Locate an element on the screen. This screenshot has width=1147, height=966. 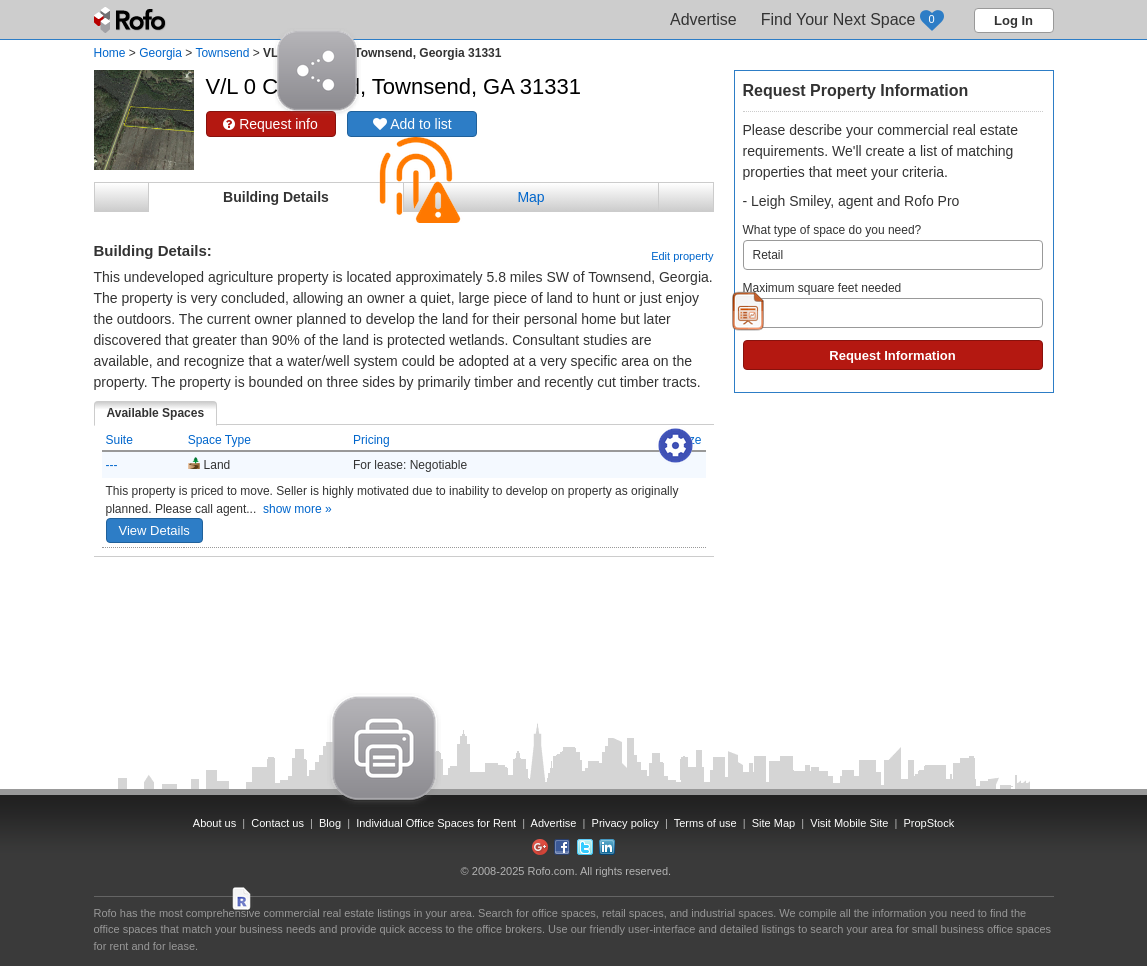
an R programming language source file is located at coordinates (241, 898).